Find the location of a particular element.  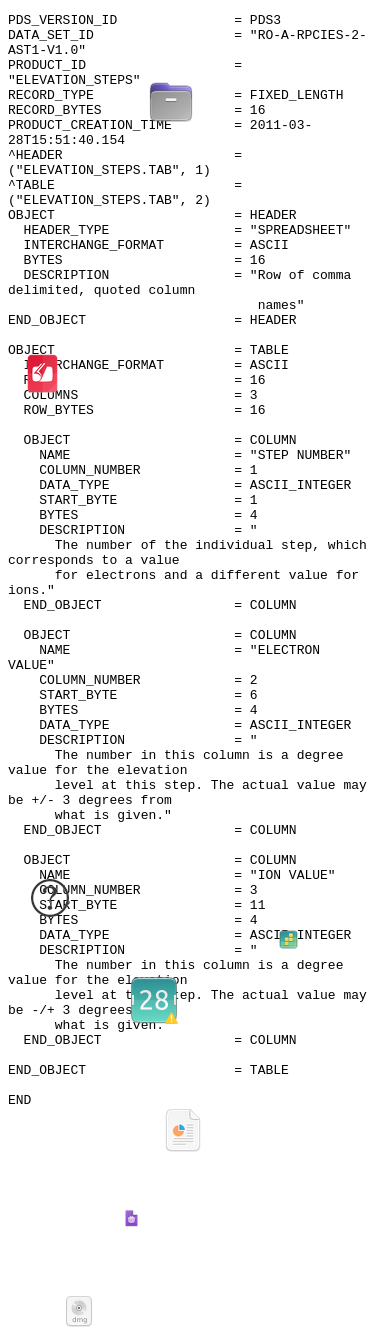

apple disk image file (.dmg) is located at coordinates (79, 1311).